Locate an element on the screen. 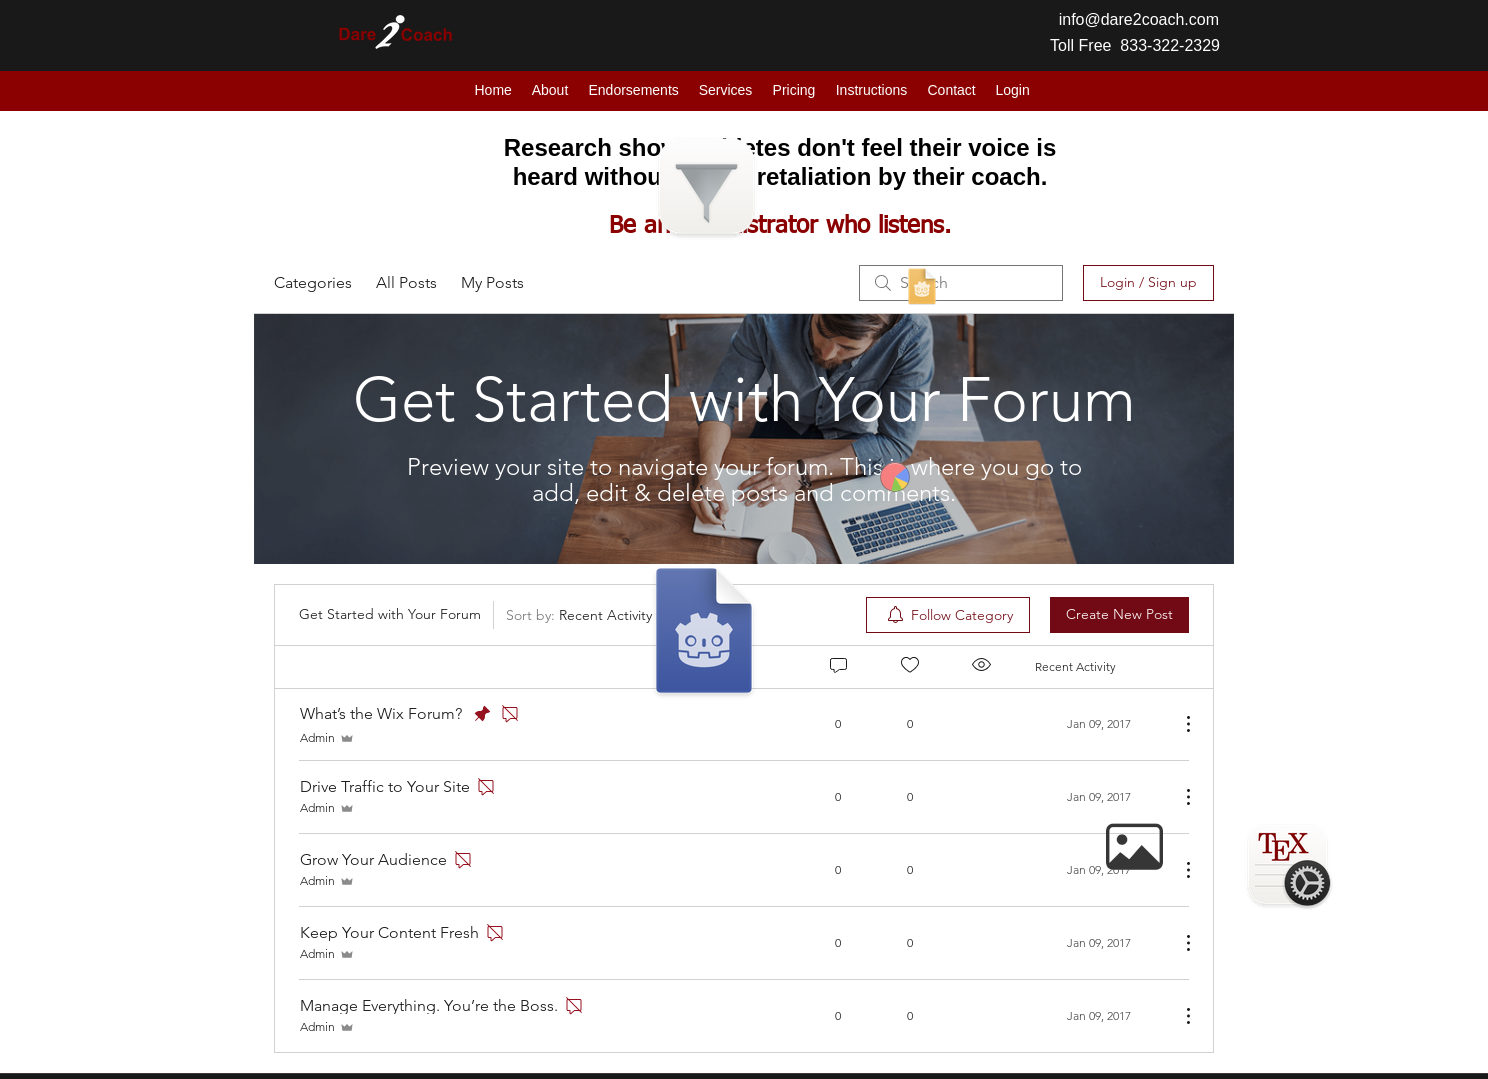  godot engine resource file is located at coordinates (922, 287).